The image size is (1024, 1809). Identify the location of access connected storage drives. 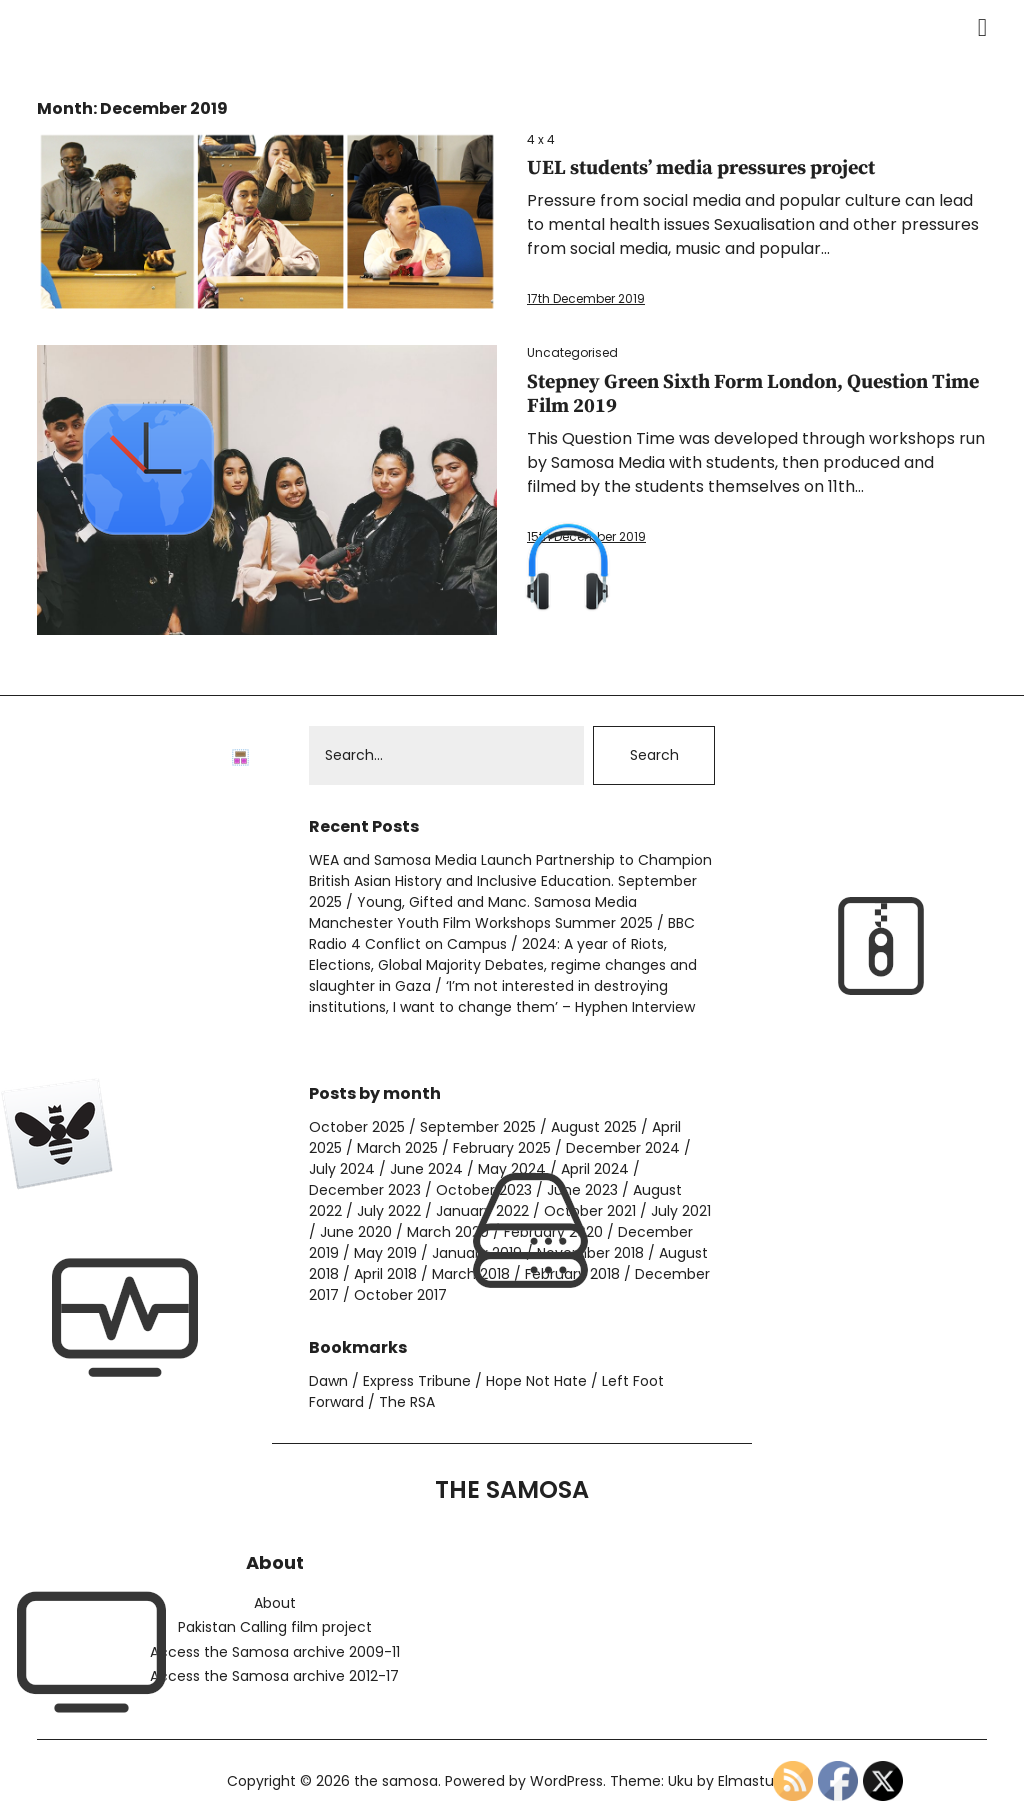
(530, 1230).